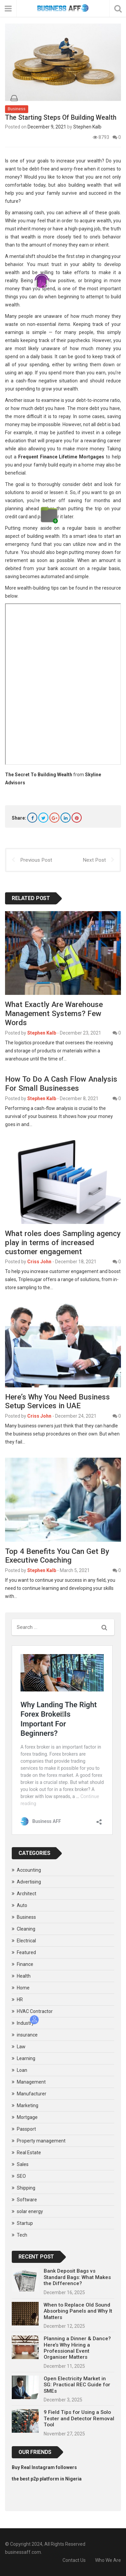 The width and height of the screenshot is (126, 2576). I want to click on eject or safely remove external drive, so click(14, 98).